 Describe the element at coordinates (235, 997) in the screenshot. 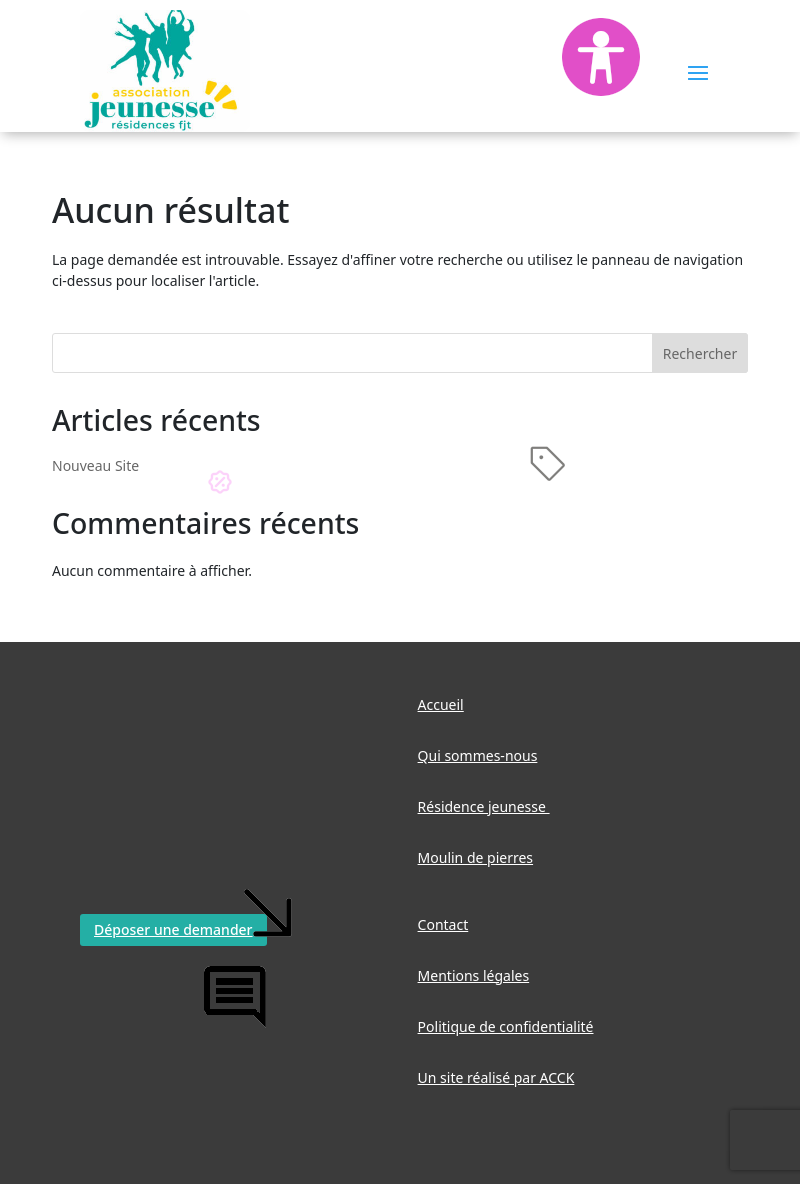

I see `leave a comment` at that location.